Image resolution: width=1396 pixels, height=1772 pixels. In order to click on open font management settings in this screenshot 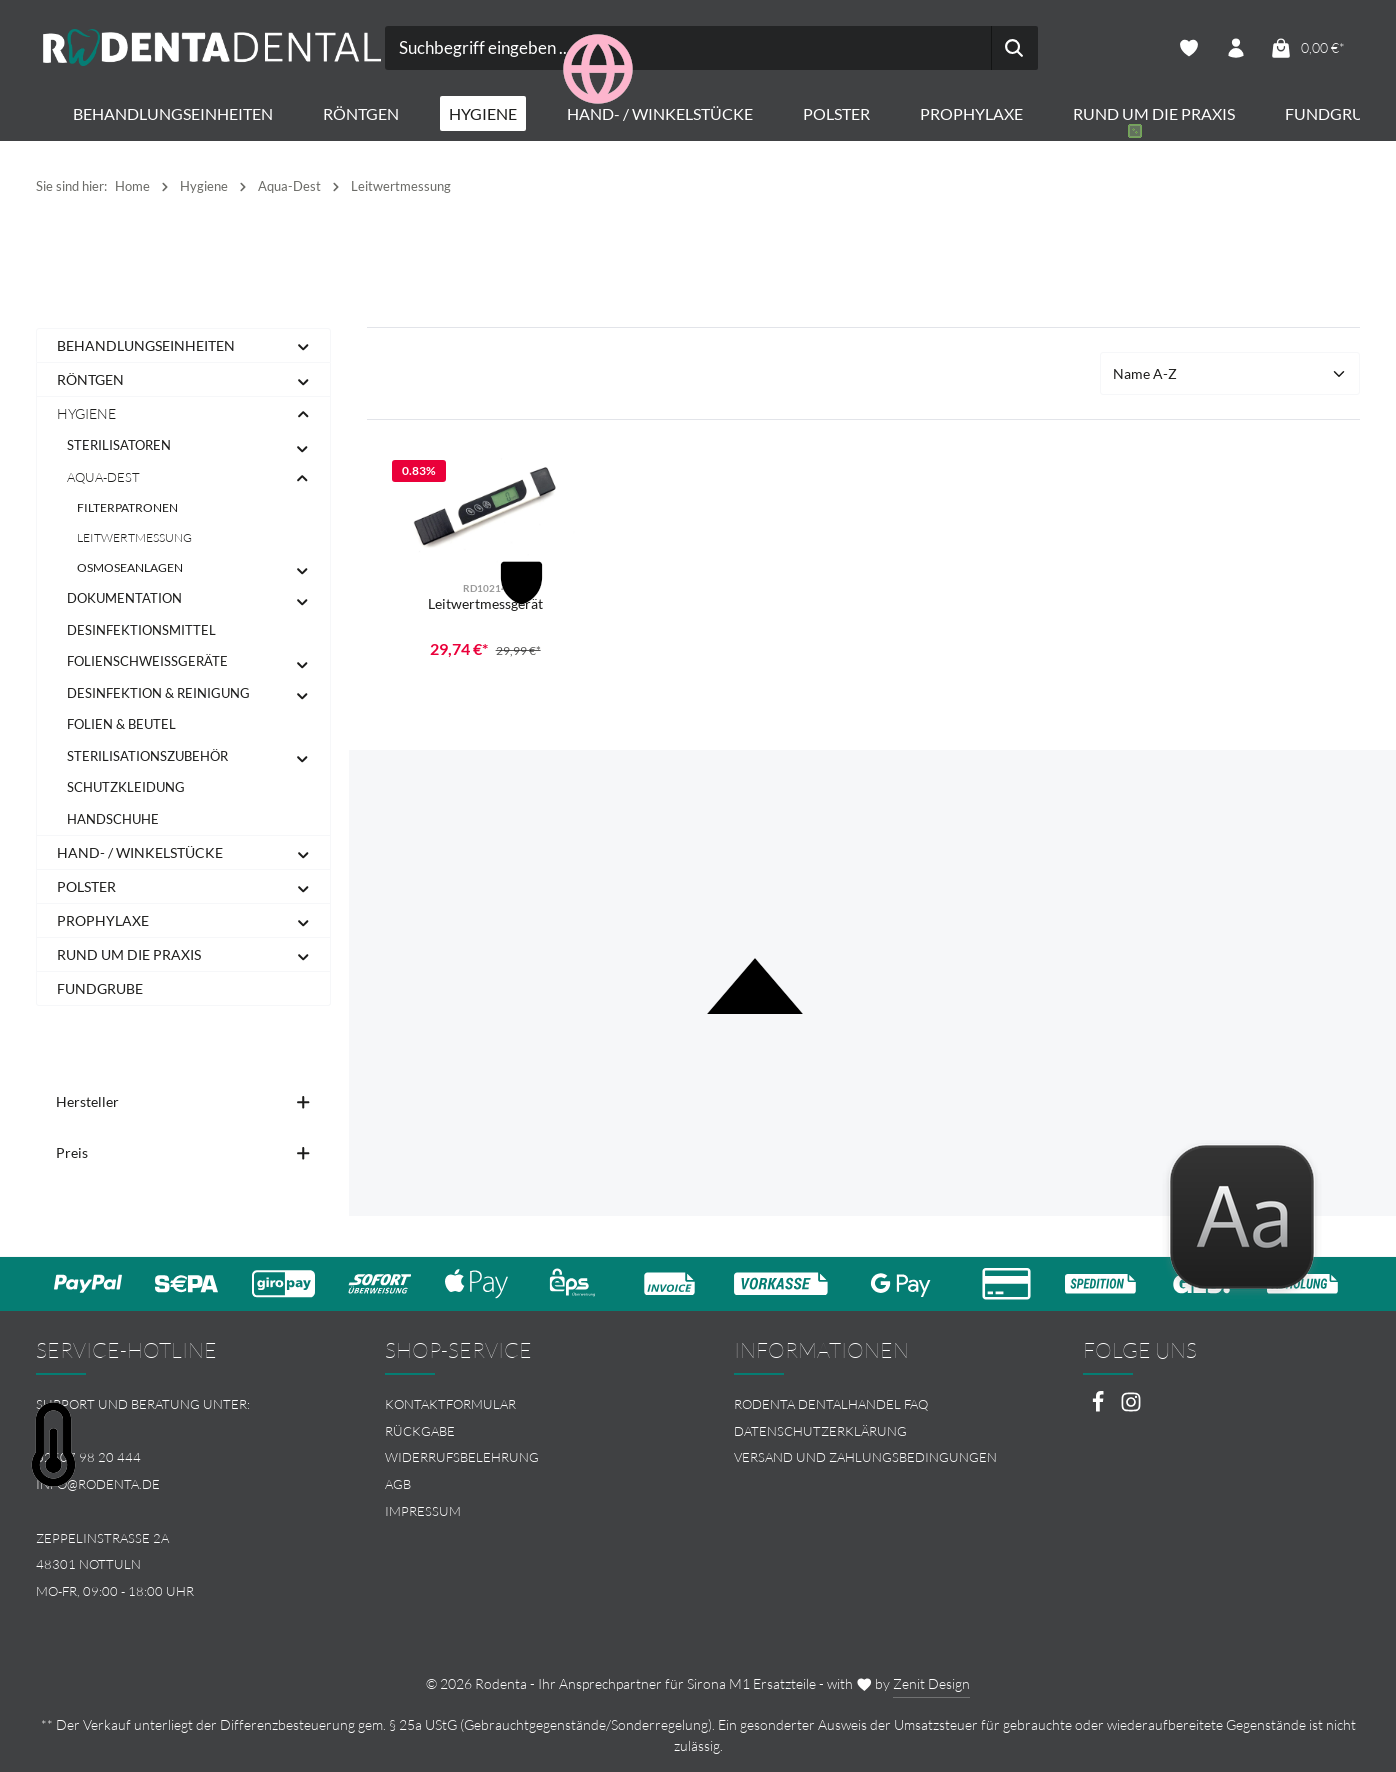, I will do `click(1242, 1217)`.